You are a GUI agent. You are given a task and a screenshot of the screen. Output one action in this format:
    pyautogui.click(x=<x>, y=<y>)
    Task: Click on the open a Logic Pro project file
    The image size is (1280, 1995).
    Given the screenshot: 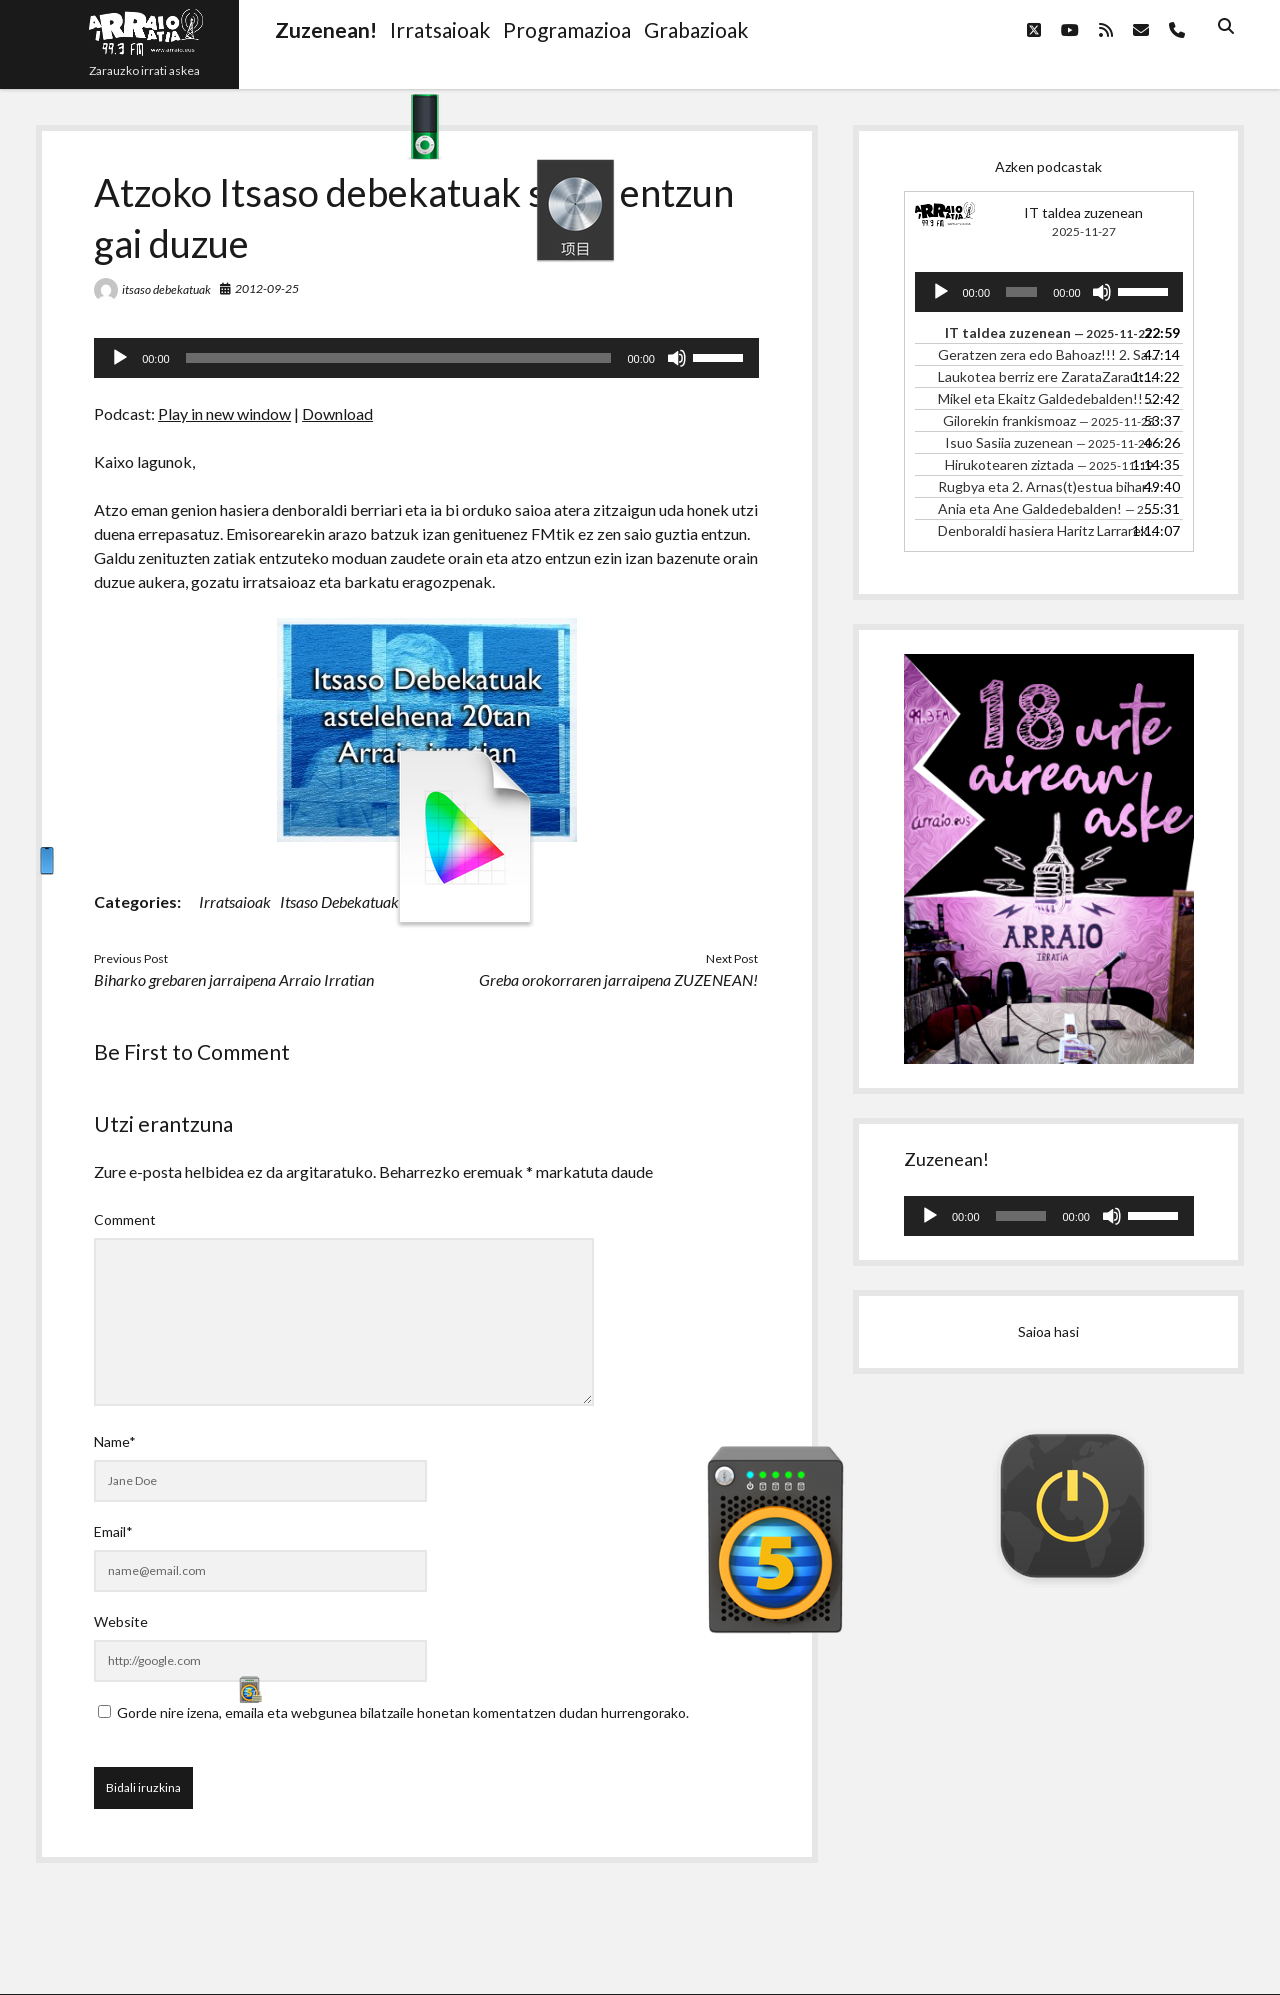 What is the action you would take?
    pyautogui.click(x=575, y=212)
    